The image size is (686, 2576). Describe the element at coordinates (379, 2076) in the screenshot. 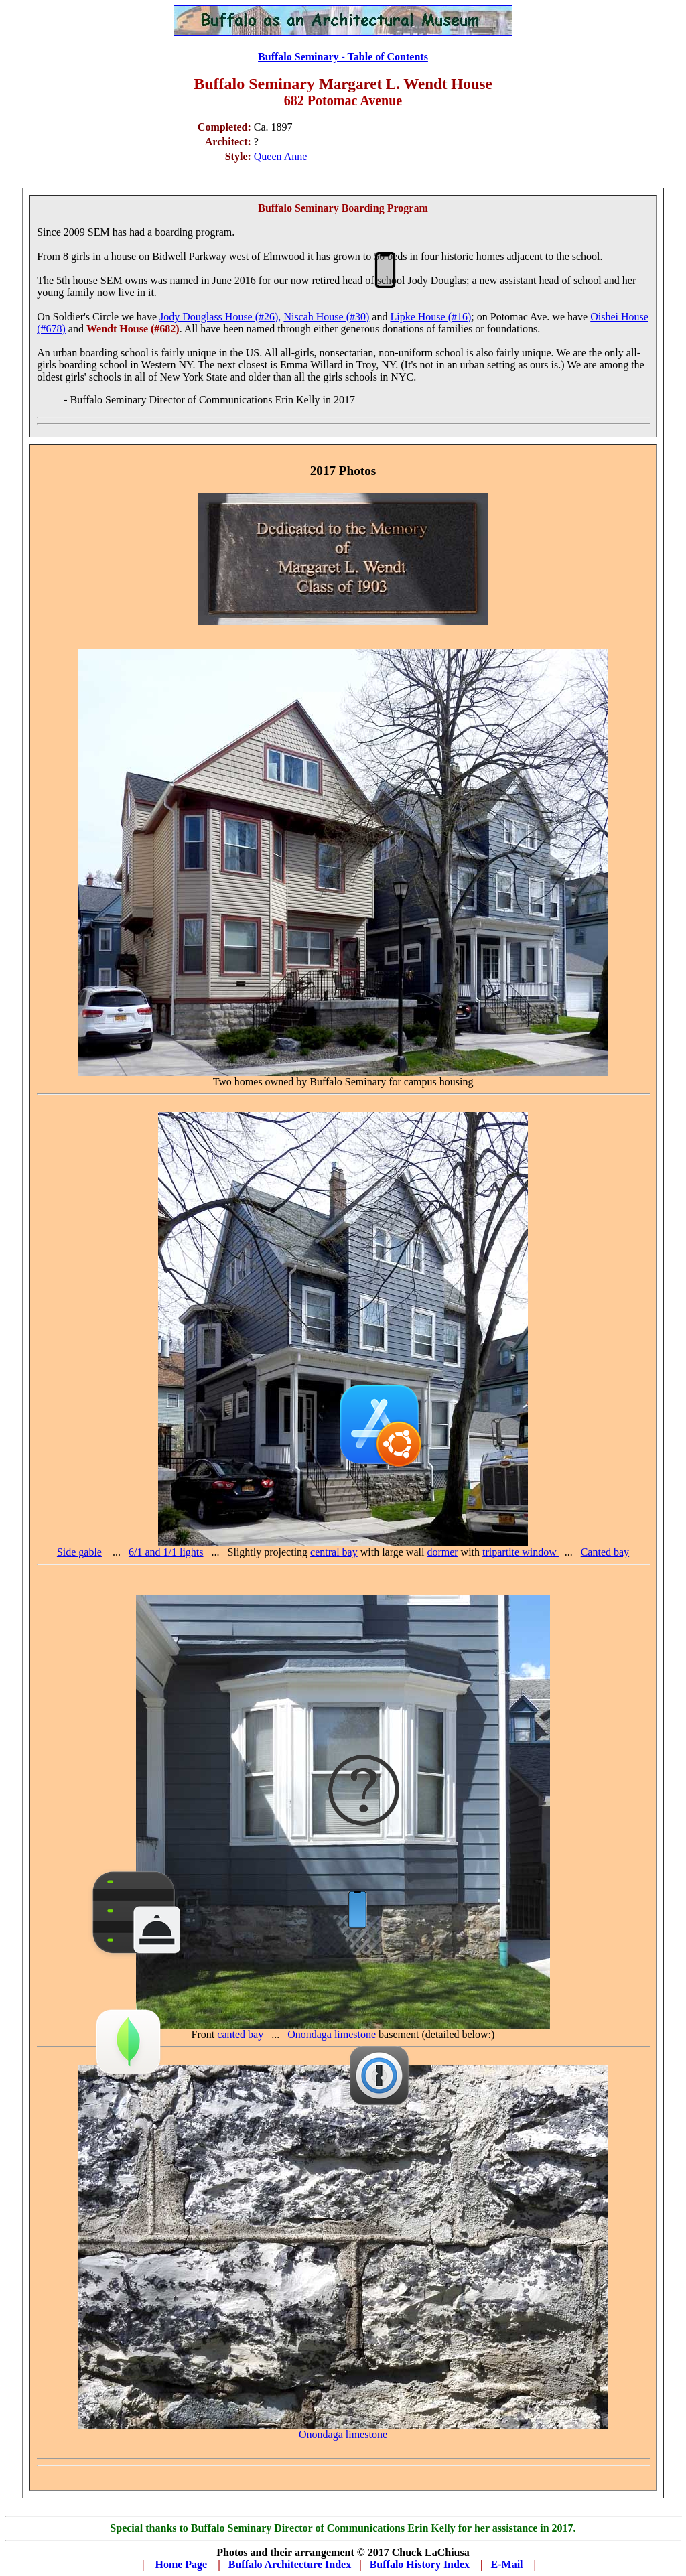

I see `open password manager app` at that location.